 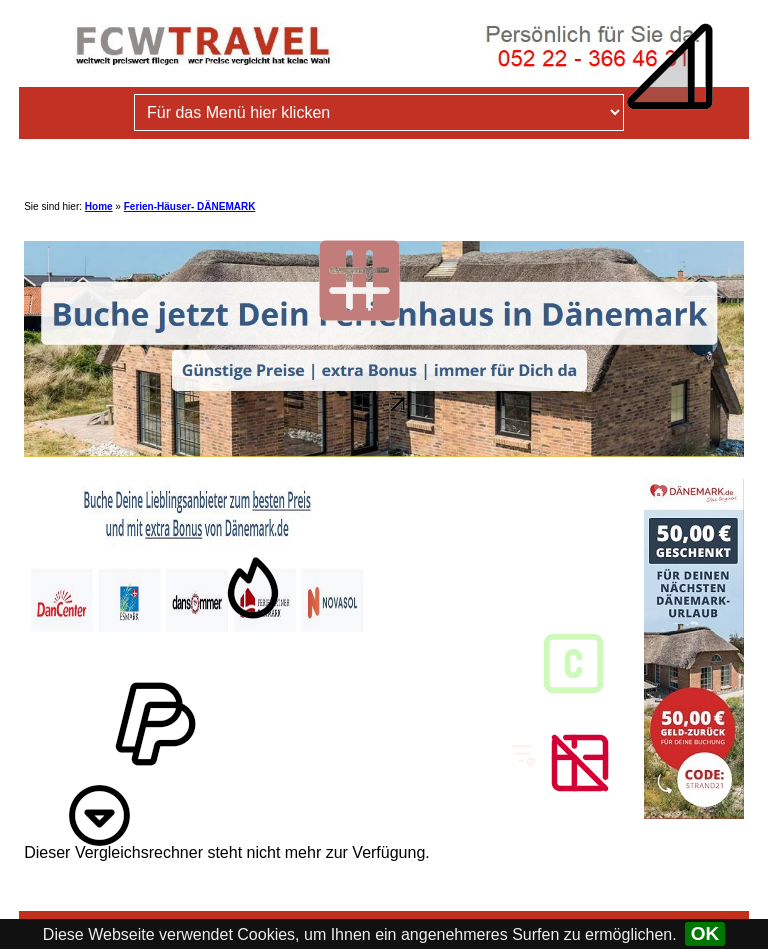 What do you see at coordinates (359, 280) in the screenshot?
I see `add or browse hashtags` at bounding box center [359, 280].